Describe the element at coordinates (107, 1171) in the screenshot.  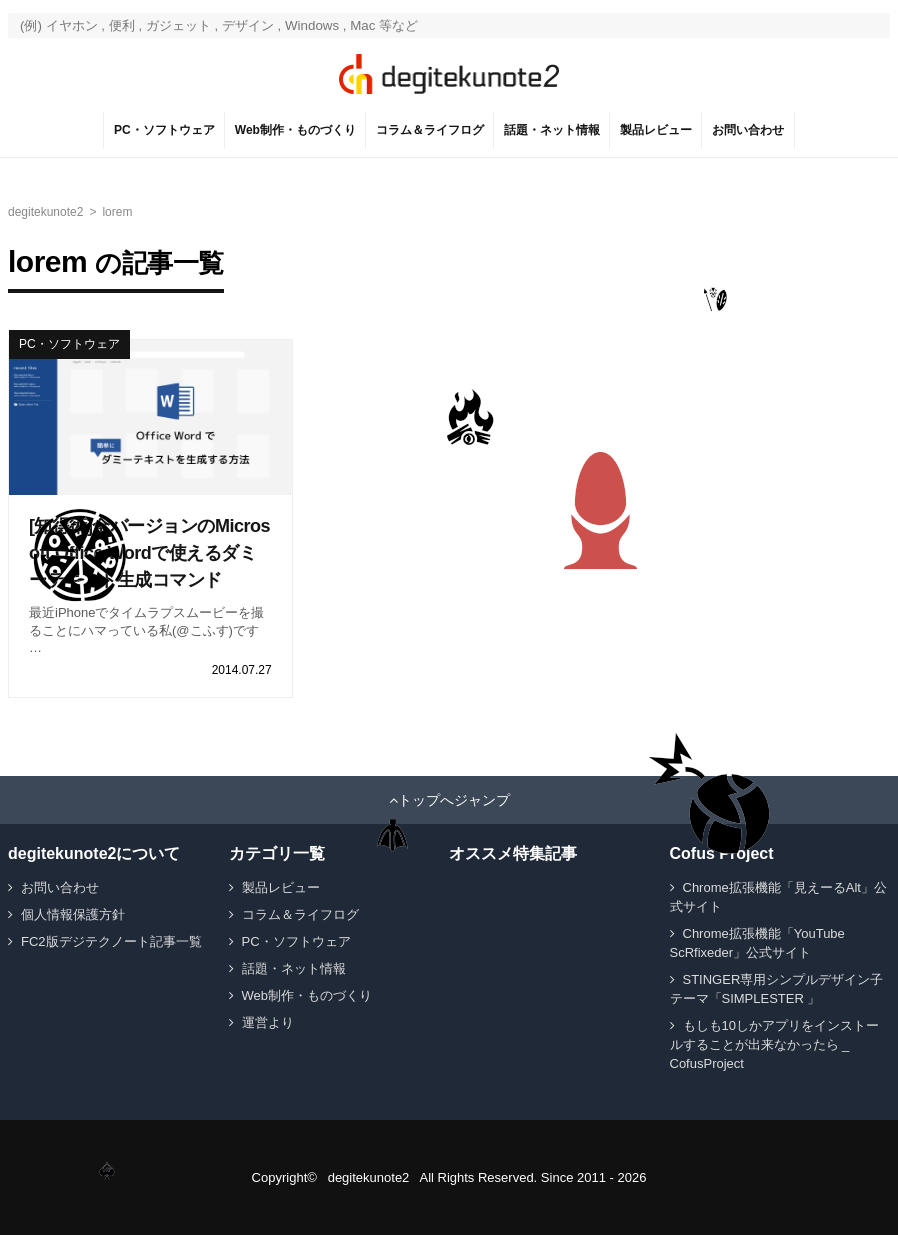
I see `indicates a hot streak or winning hand in a card game` at that location.